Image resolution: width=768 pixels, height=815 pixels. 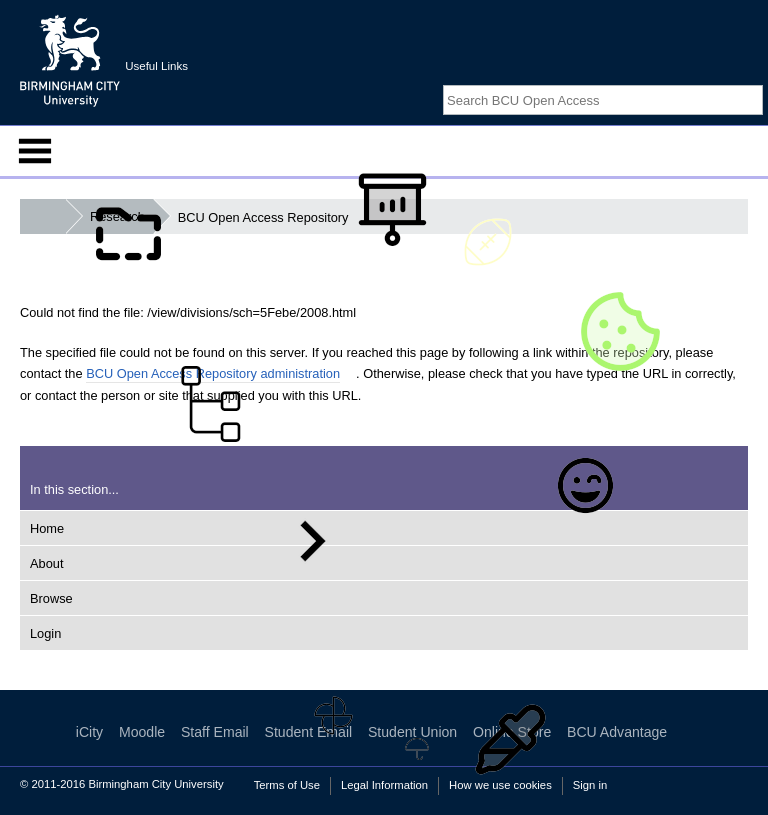 I want to click on open google photos app, so click(x=333, y=715).